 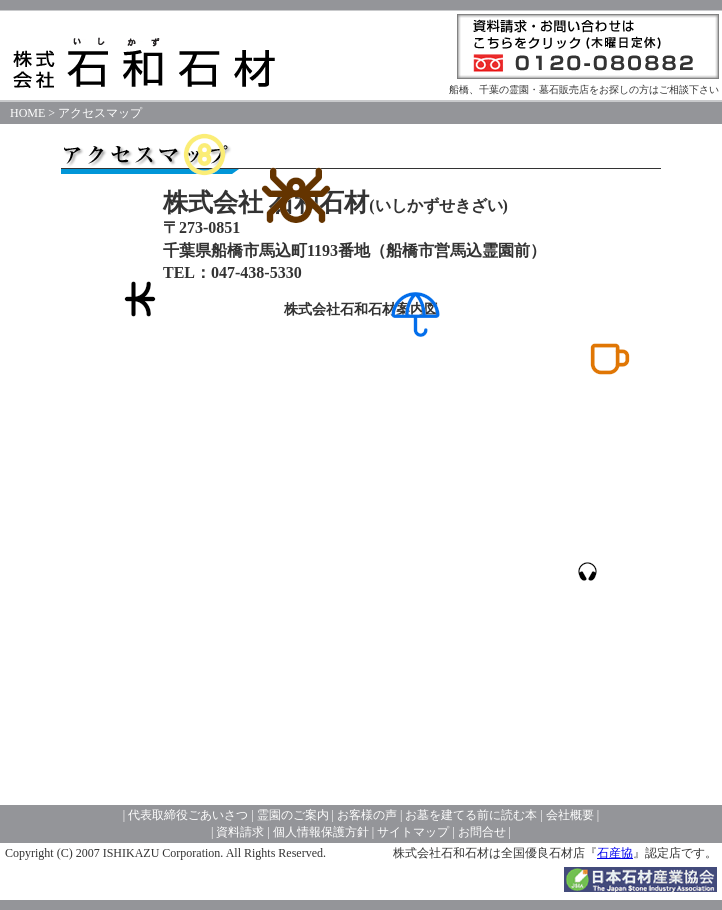 What do you see at coordinates (587, 571) in the screenshot?
I see `contact customer support` at bounding box center [587, 571].